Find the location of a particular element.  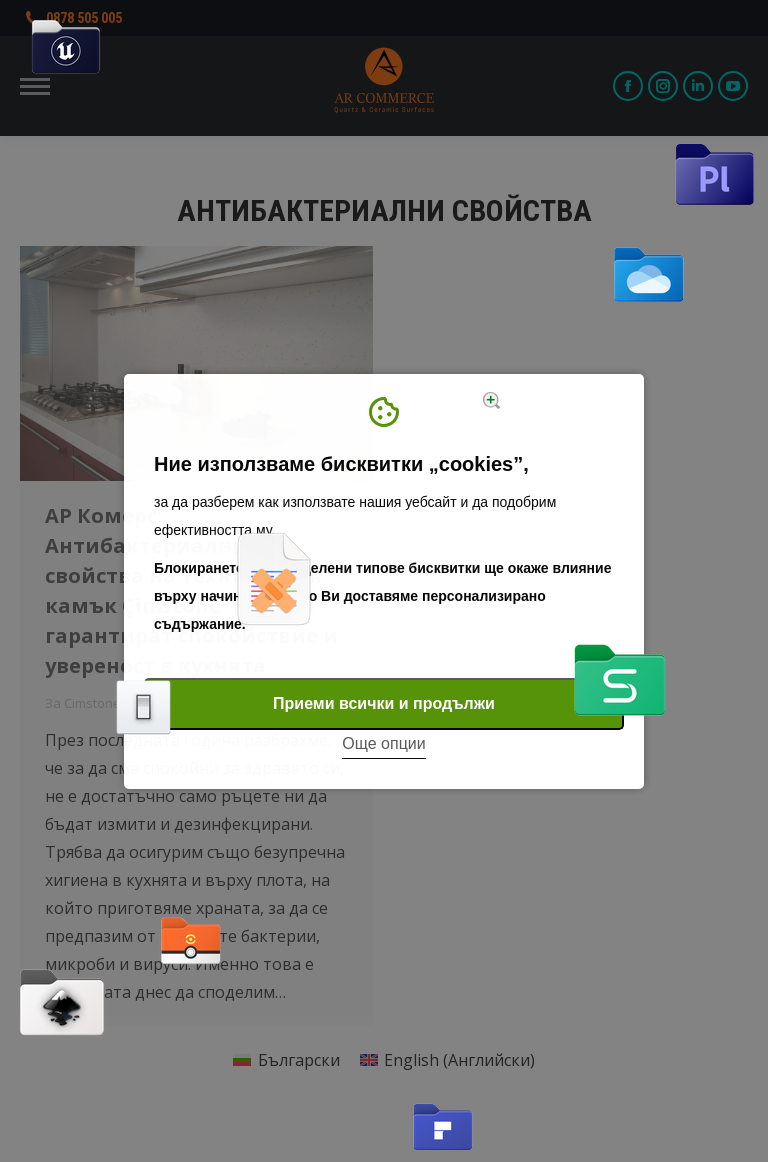

access general system settings is located at coordinates (143, 707).